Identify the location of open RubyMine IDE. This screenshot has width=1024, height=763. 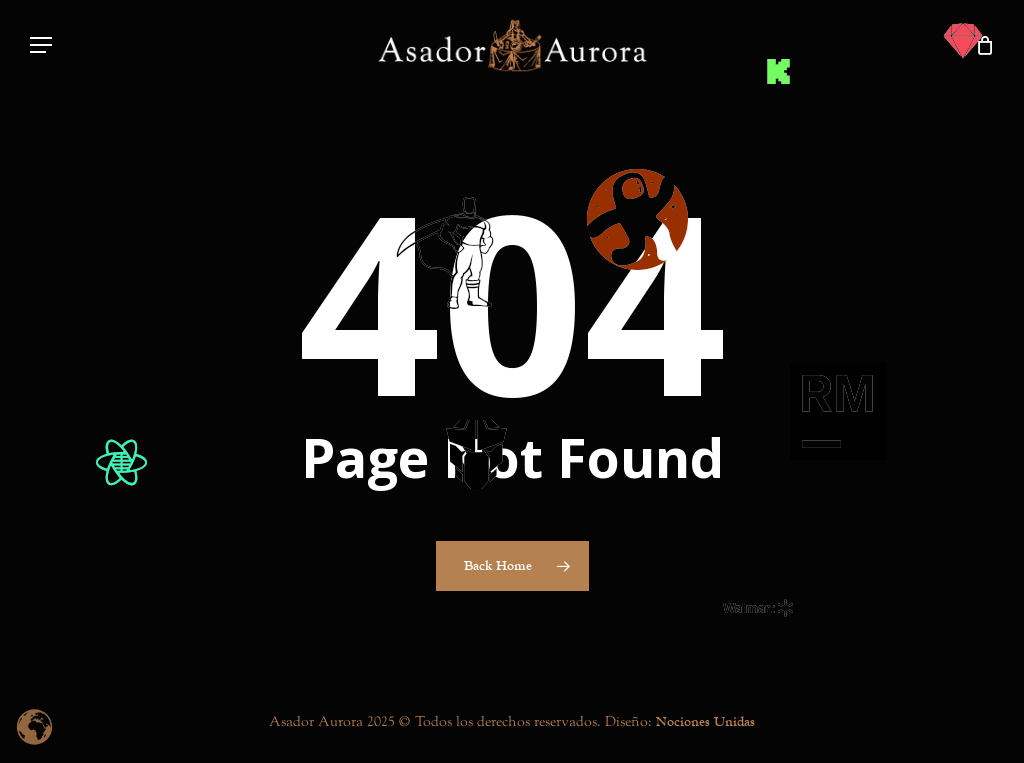
(838, 411).